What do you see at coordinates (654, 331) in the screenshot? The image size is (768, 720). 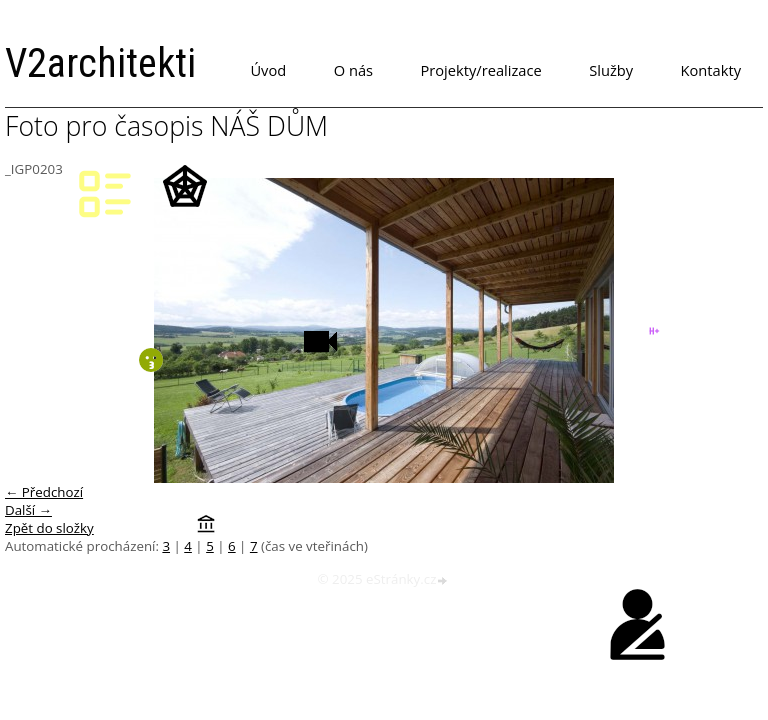 I see `indicates H+ (HSPA+) mobile network connection` at bounding box center [654, 331].